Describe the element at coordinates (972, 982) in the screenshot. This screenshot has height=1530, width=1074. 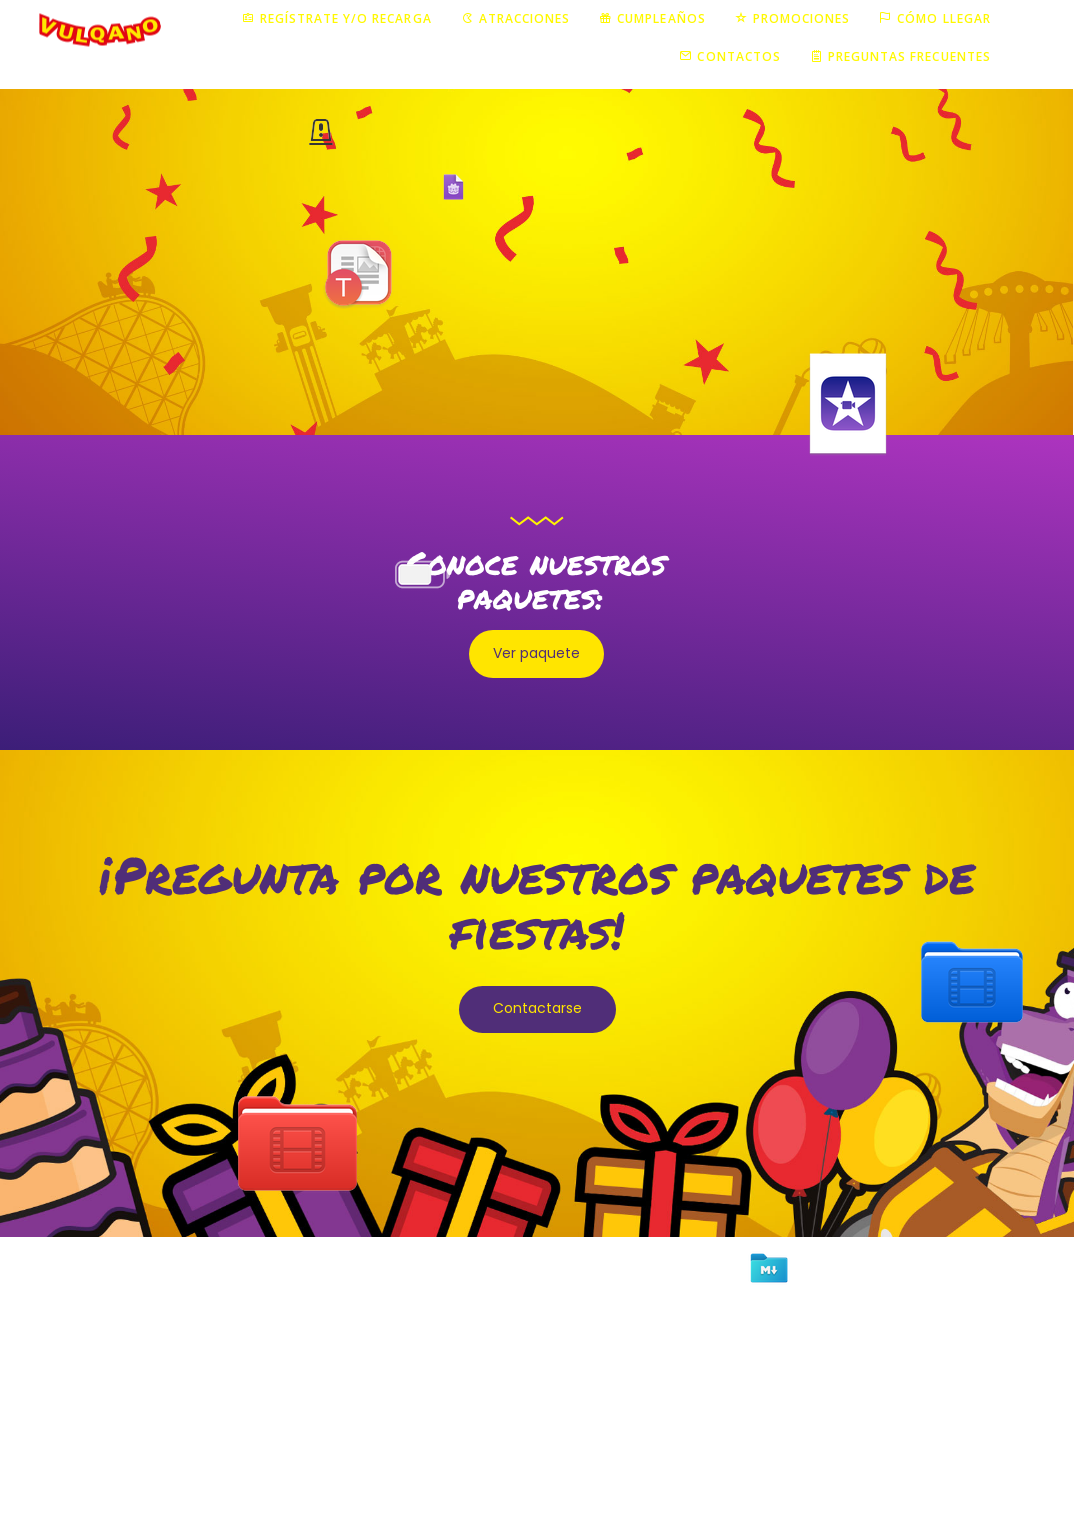
I see `open your videos folder` at that location.